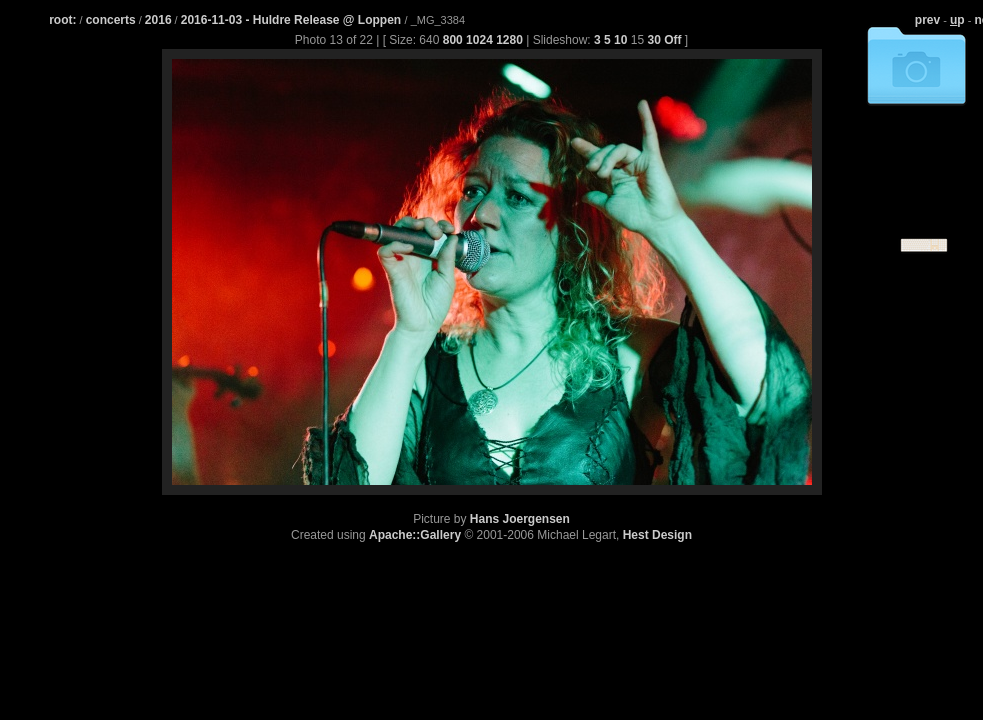 The image size is (983, 720). I want to click on open your pictures folder, so click(916, 65).